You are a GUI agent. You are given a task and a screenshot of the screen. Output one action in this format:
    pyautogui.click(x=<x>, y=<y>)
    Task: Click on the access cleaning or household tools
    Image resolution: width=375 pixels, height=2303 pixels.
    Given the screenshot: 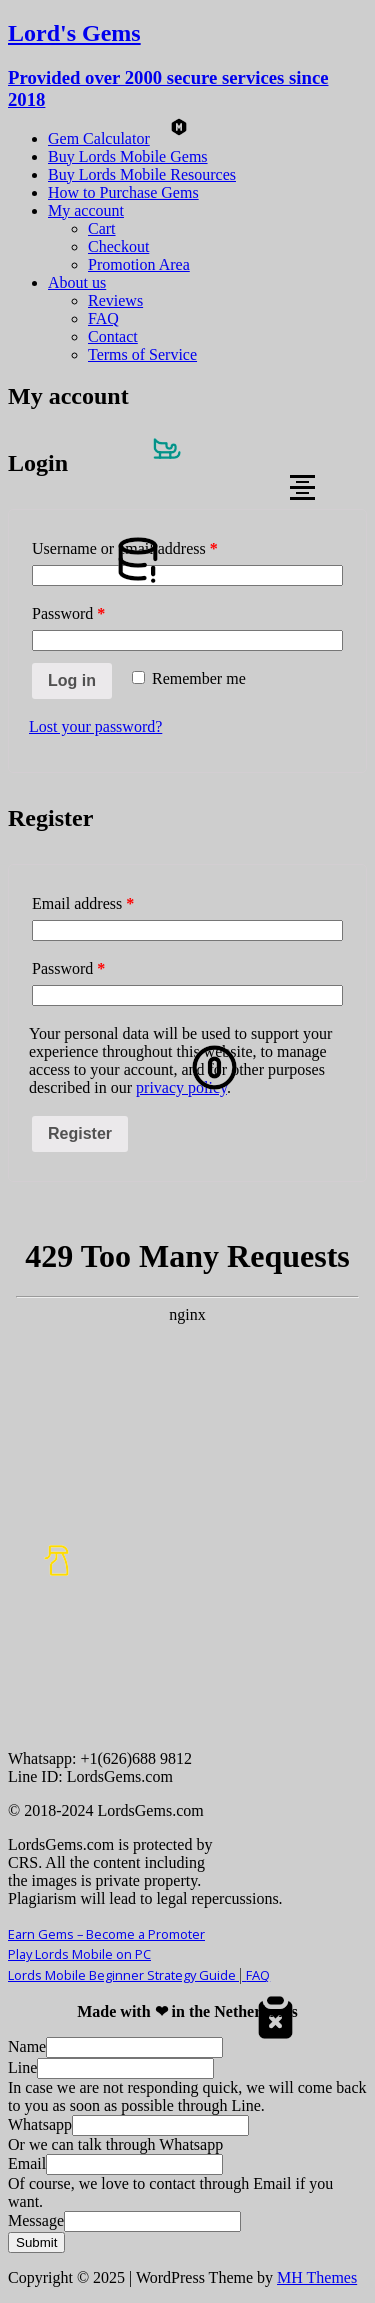 What is the action you would take?
    pyautogui.click(x=57, y=1560)
    